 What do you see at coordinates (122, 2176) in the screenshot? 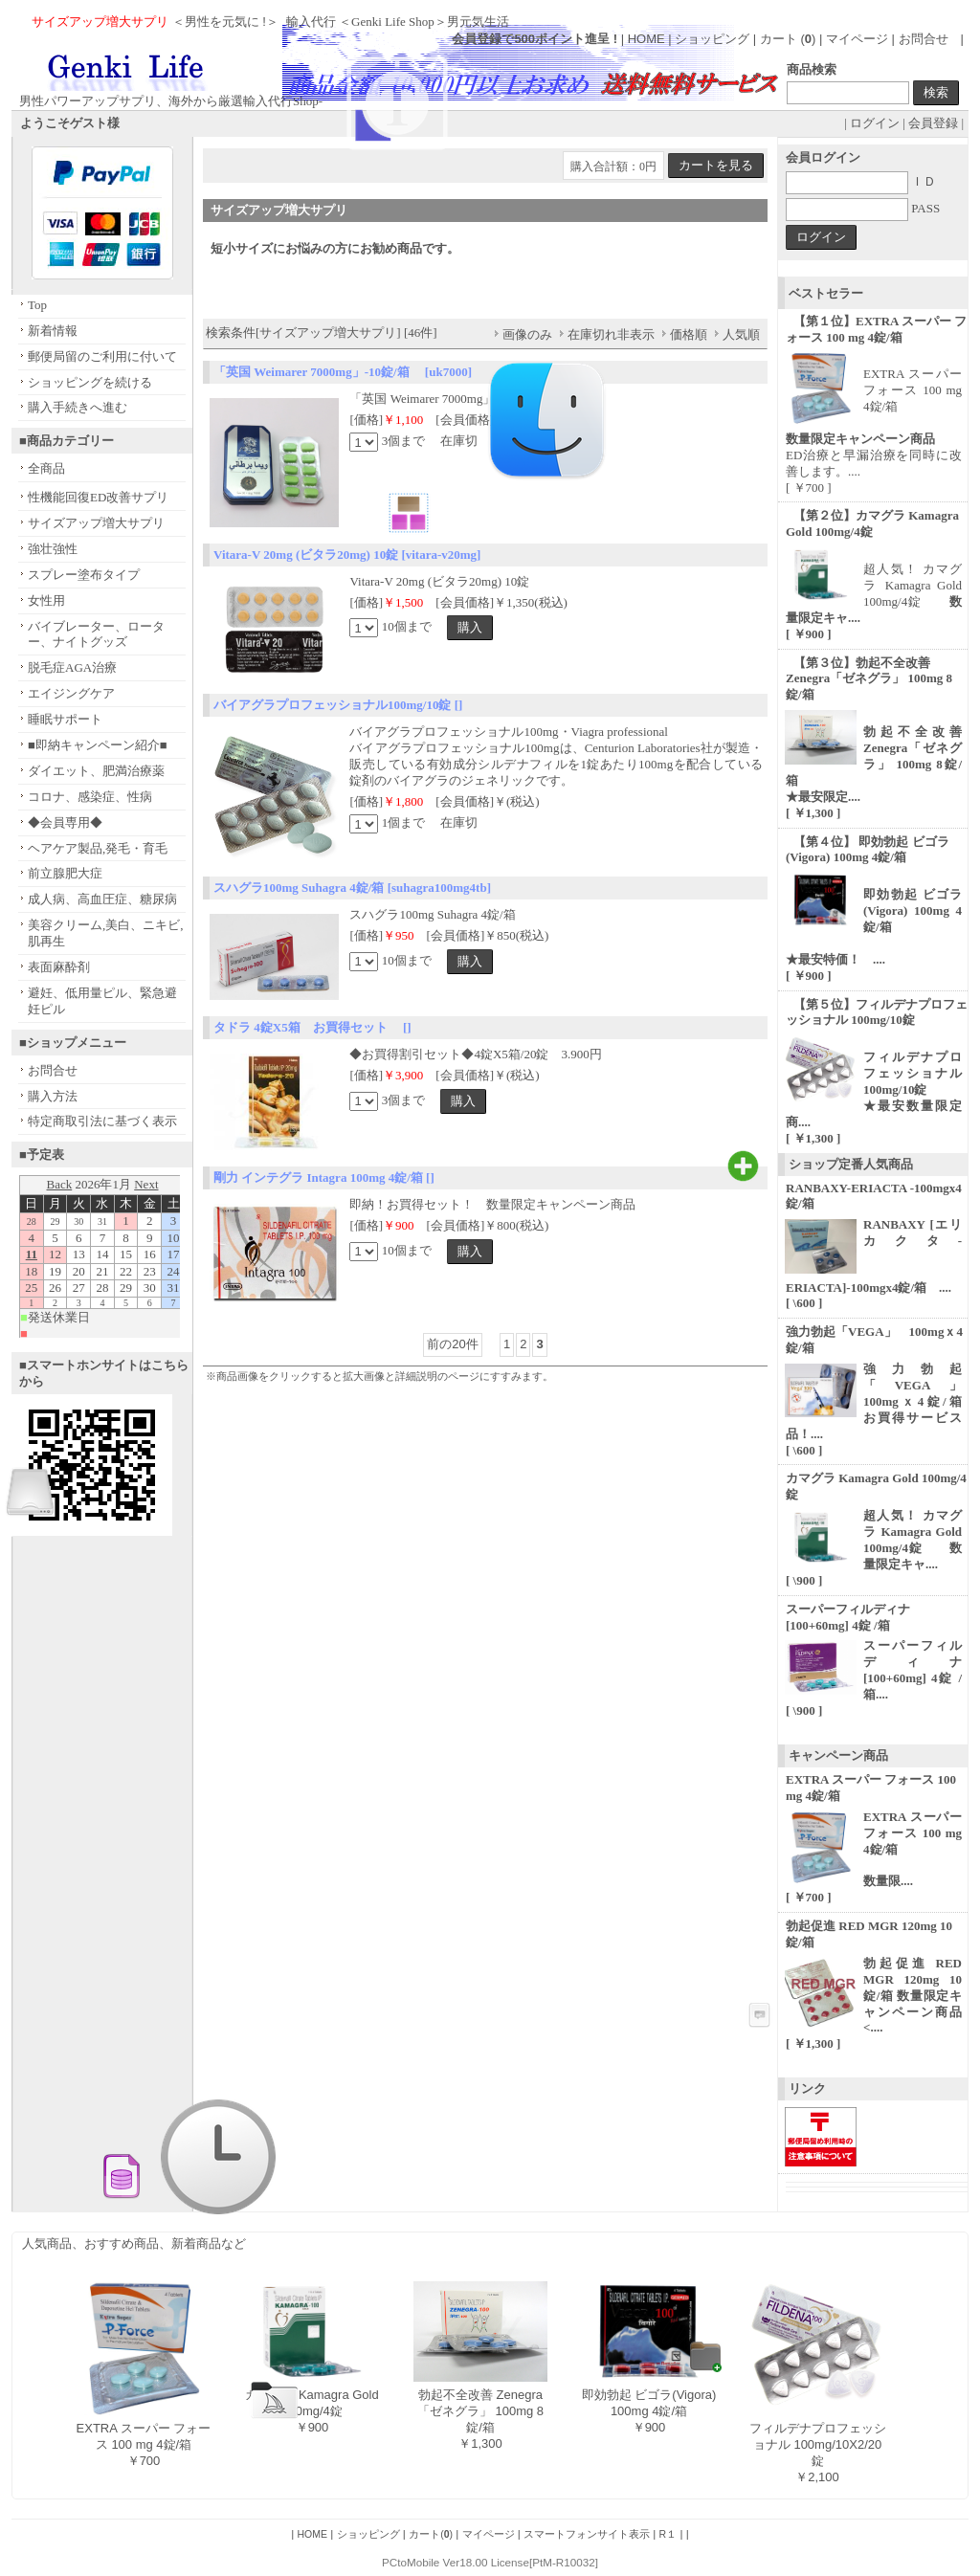
I see `libreoffice base database template file` at bounding box center [122, 2176].